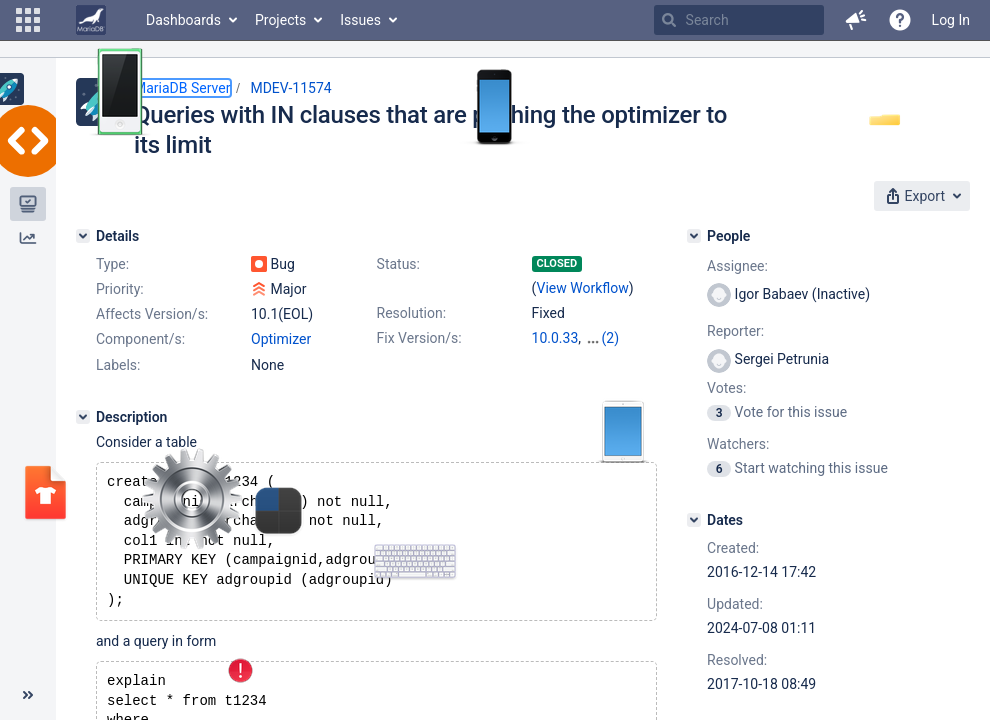 The height and width of the screenshot is (720, 990). Describe the element at coordinates (494, 107) in the screenshot. I see `iPod Touch device connected to your computer` at that location.